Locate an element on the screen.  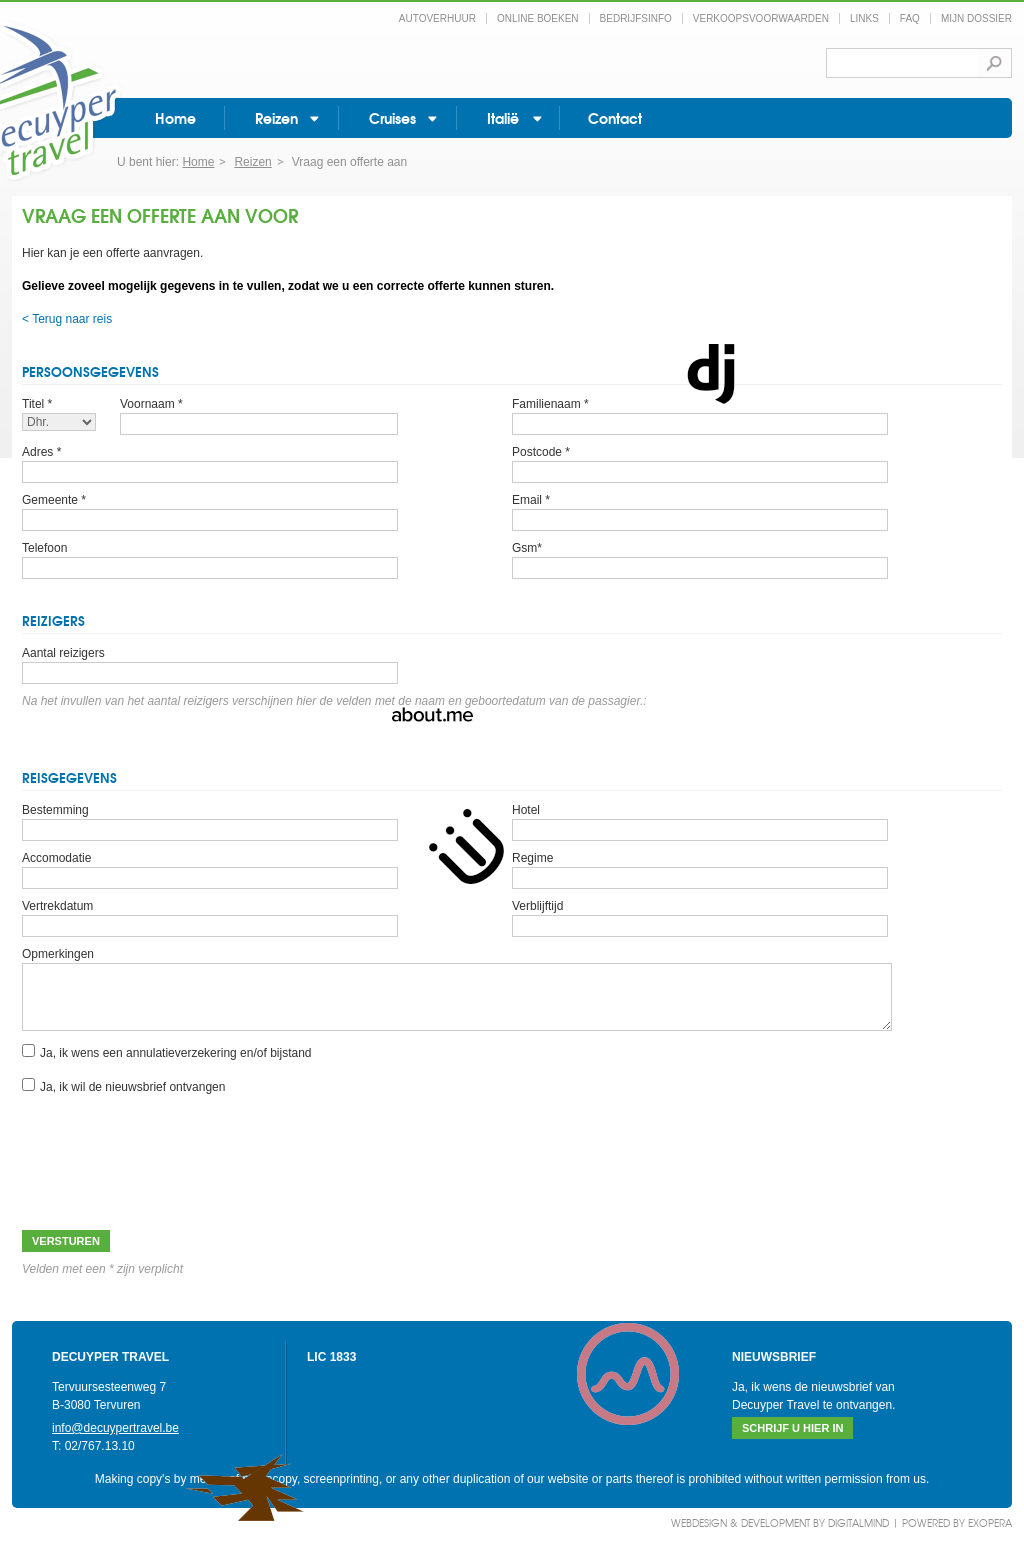
Django web framework logo is located at coordinates (711, 374).